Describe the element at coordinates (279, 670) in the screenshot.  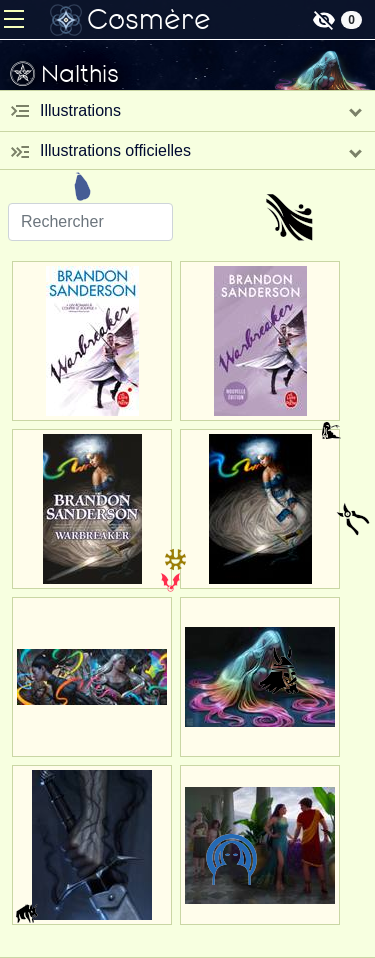
I see `select viking character or class` at that location.